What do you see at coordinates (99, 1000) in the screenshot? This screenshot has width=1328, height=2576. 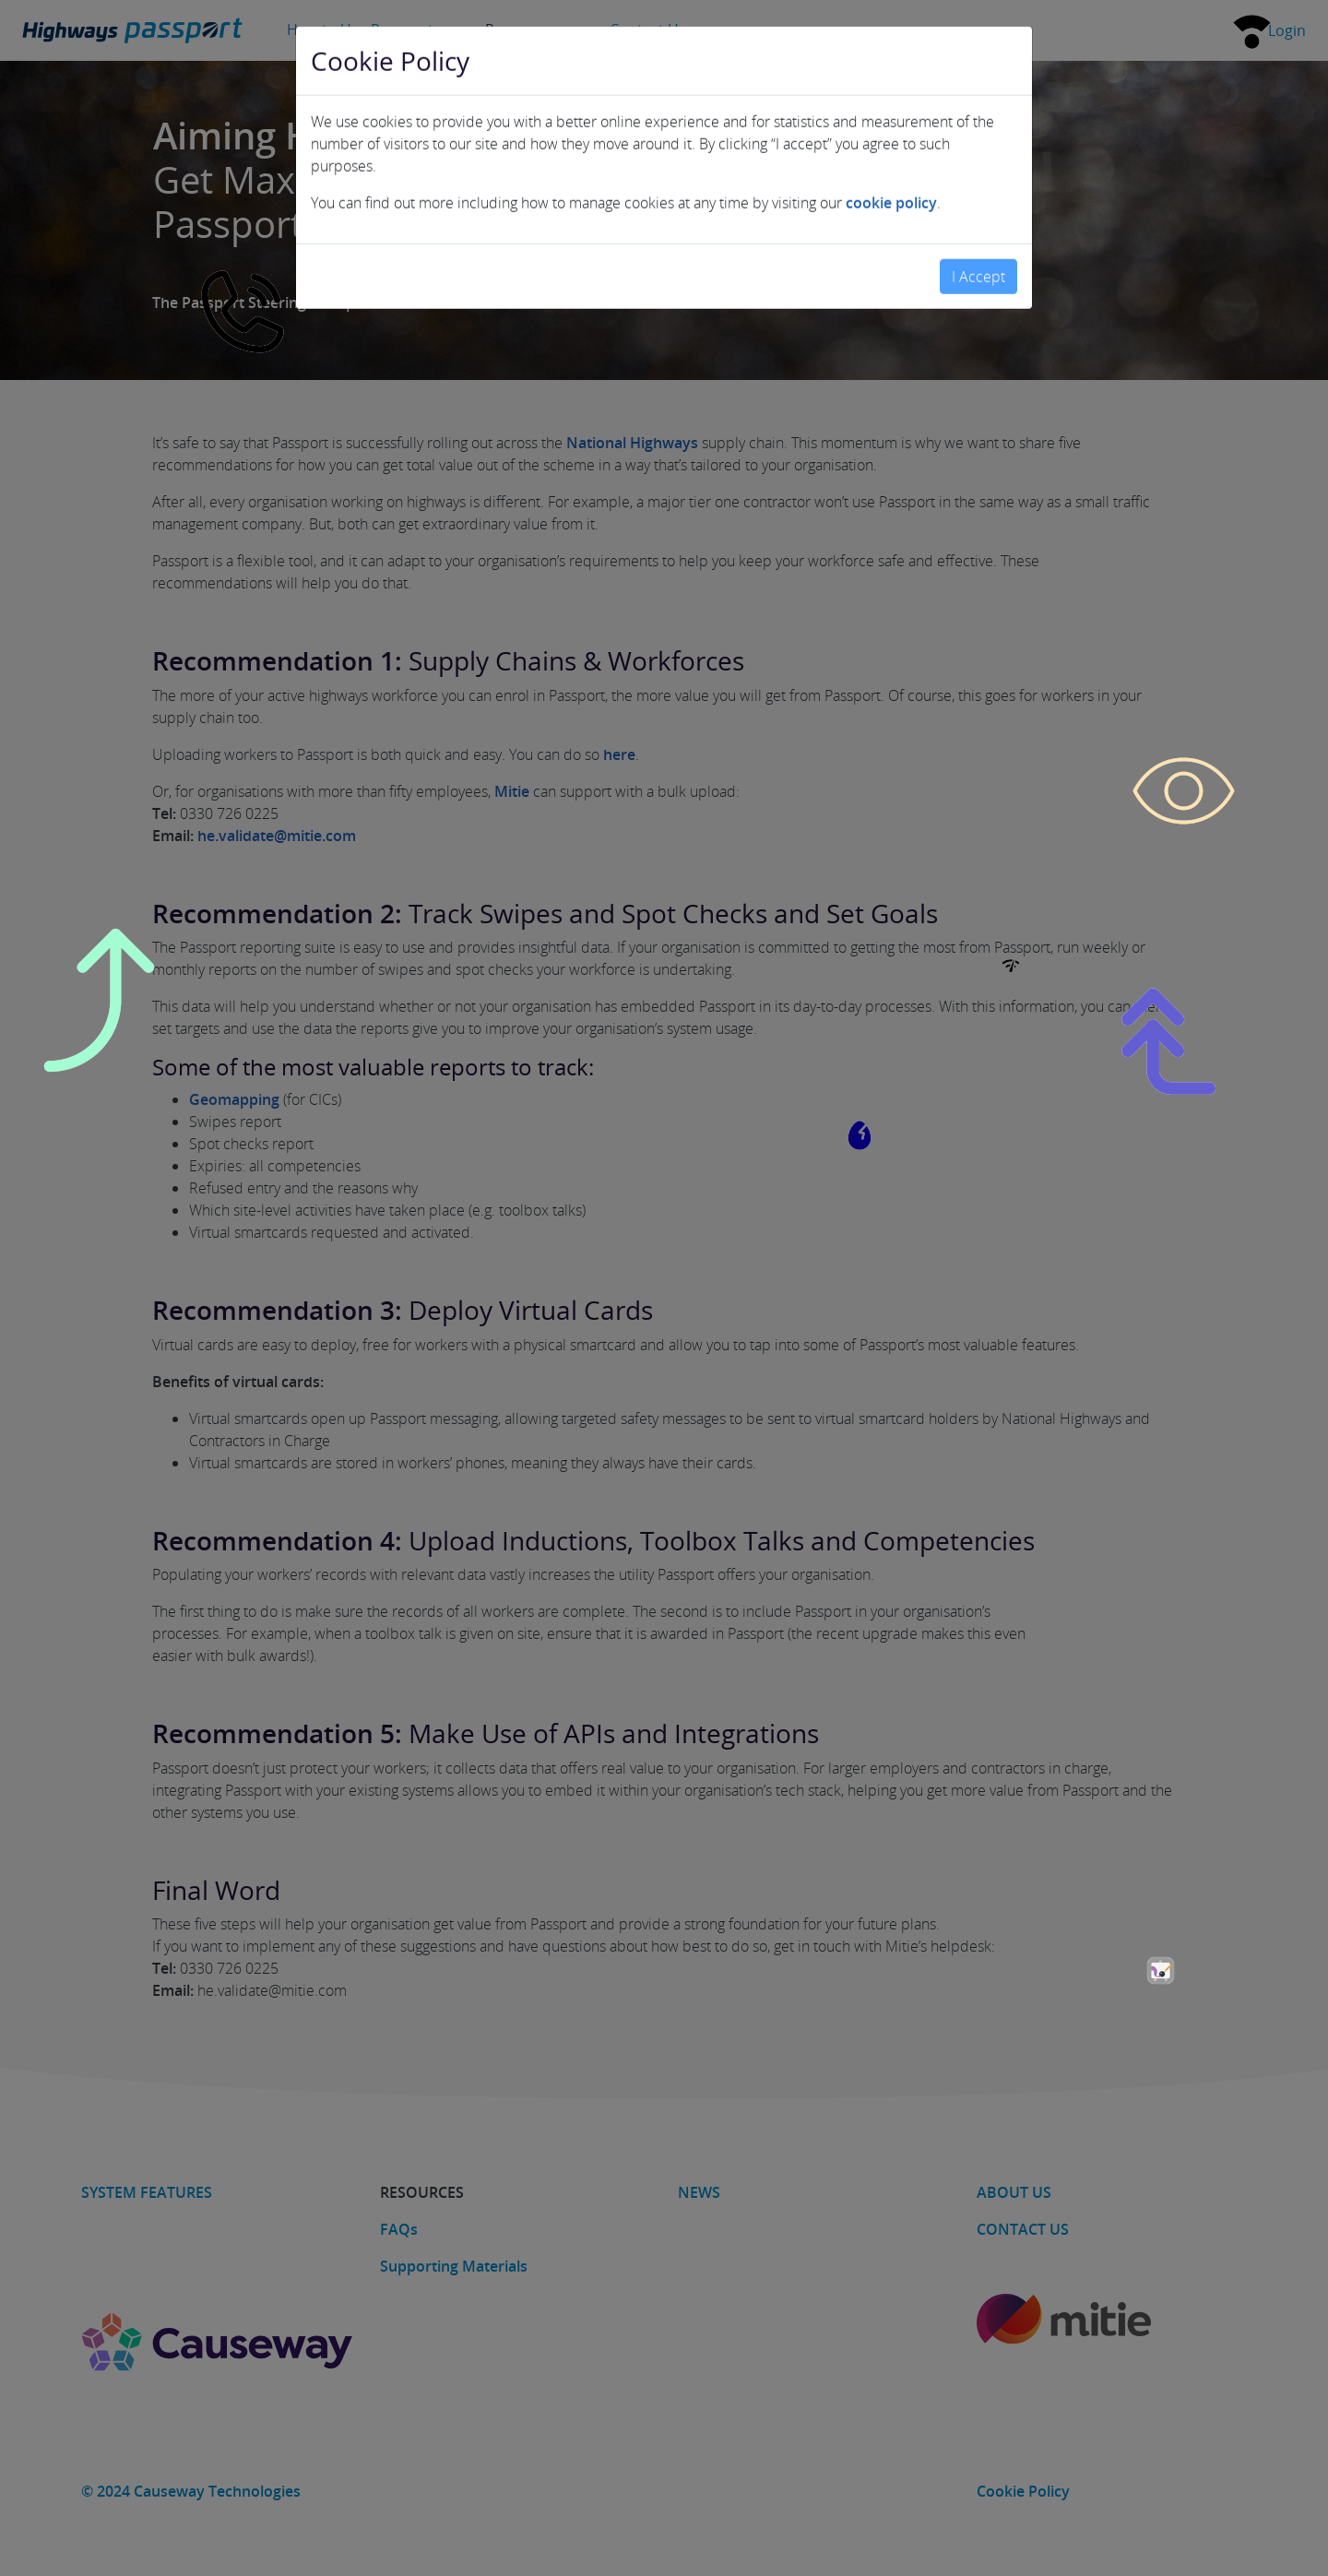 I see `redirect or forward content` at bounding box center [99, 1000].